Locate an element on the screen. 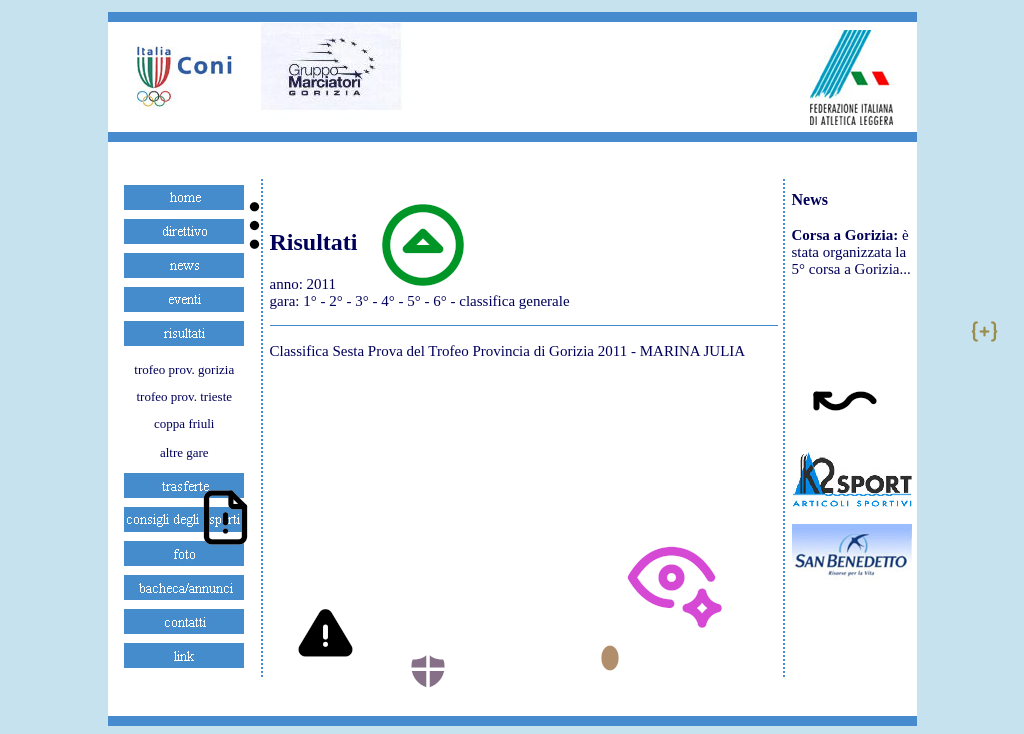  enable smart view or AI-powered visual features is located at coordinates (671, 577).